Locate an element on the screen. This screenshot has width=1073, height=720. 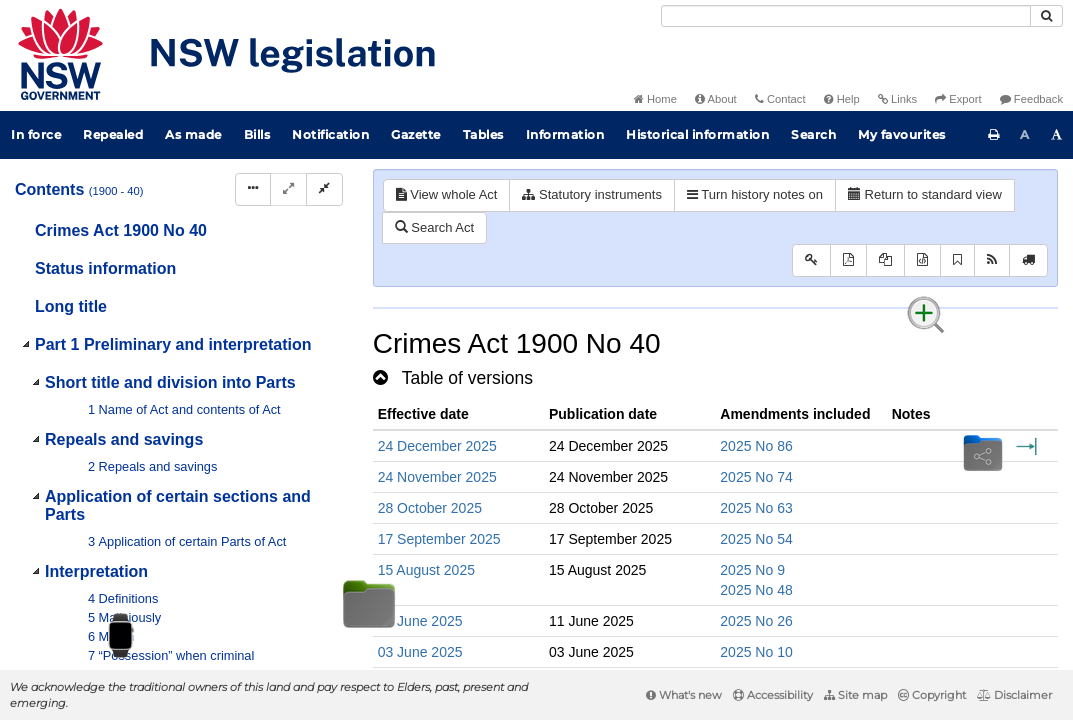
go to the last item or page is located at coordinates (1026, 446).